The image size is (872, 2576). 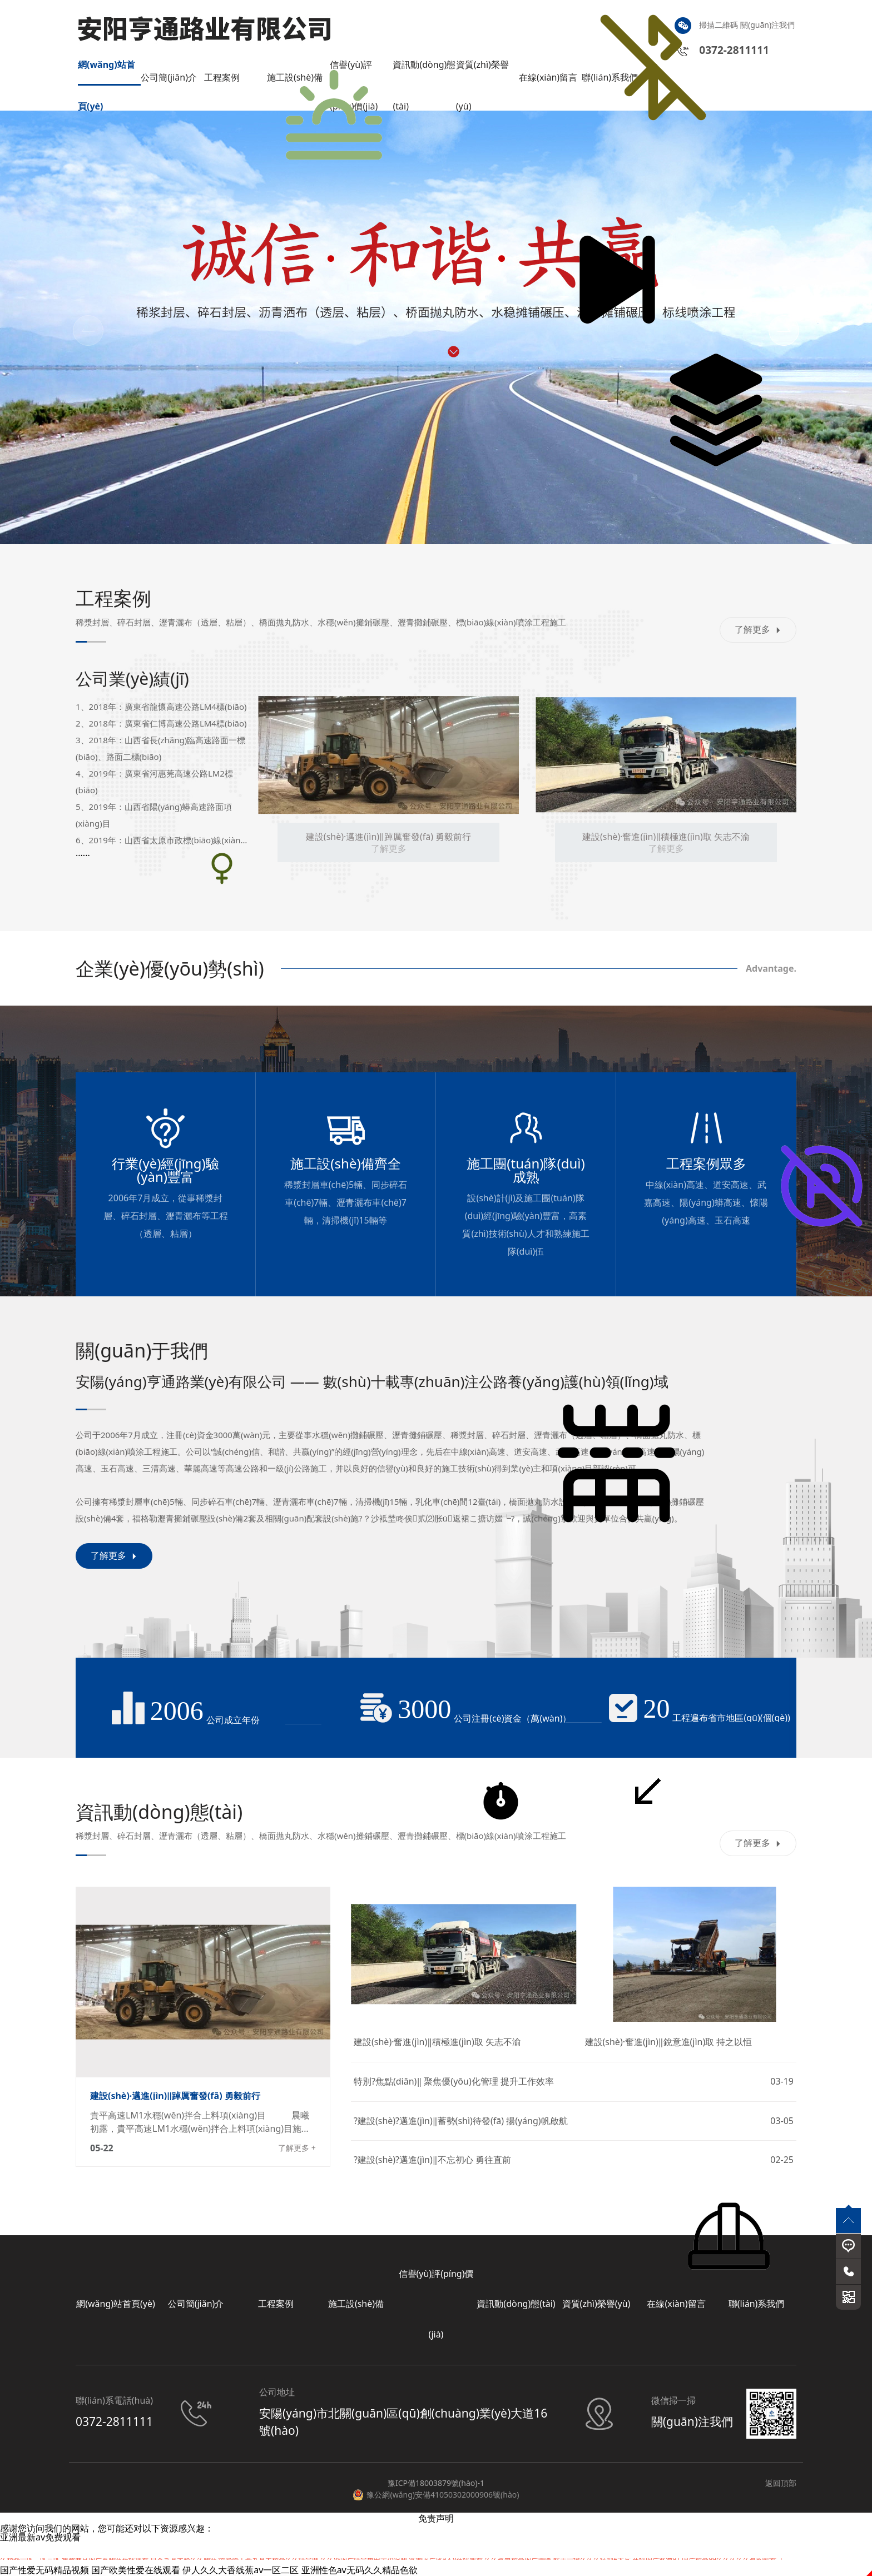 I want to click on no parking available, so click(x=821, y=1186).